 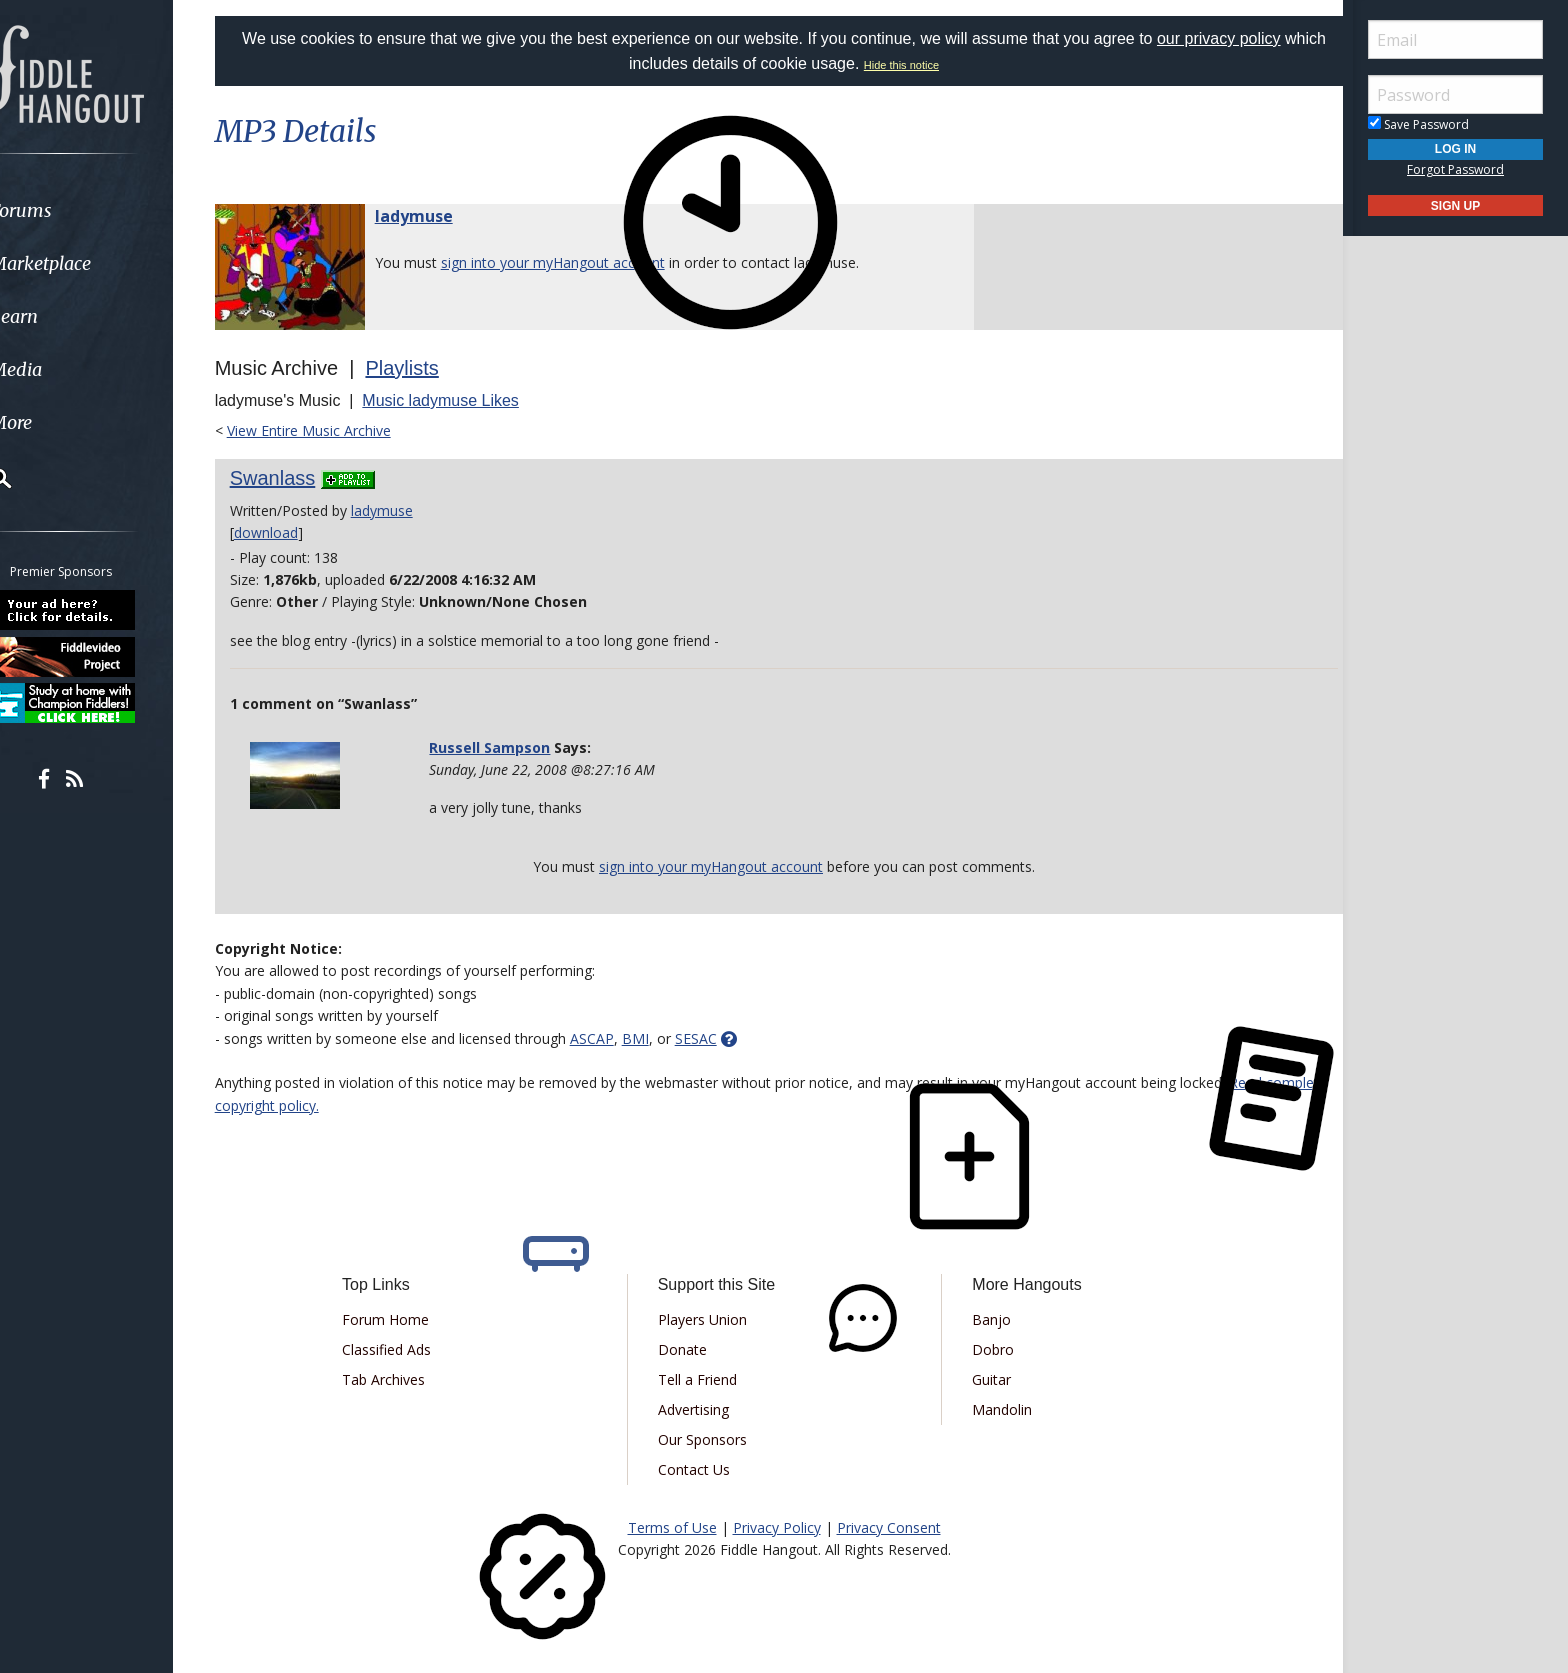 I want to click on indicates the current time is 10 o'clock, so click(x=730, y=222).